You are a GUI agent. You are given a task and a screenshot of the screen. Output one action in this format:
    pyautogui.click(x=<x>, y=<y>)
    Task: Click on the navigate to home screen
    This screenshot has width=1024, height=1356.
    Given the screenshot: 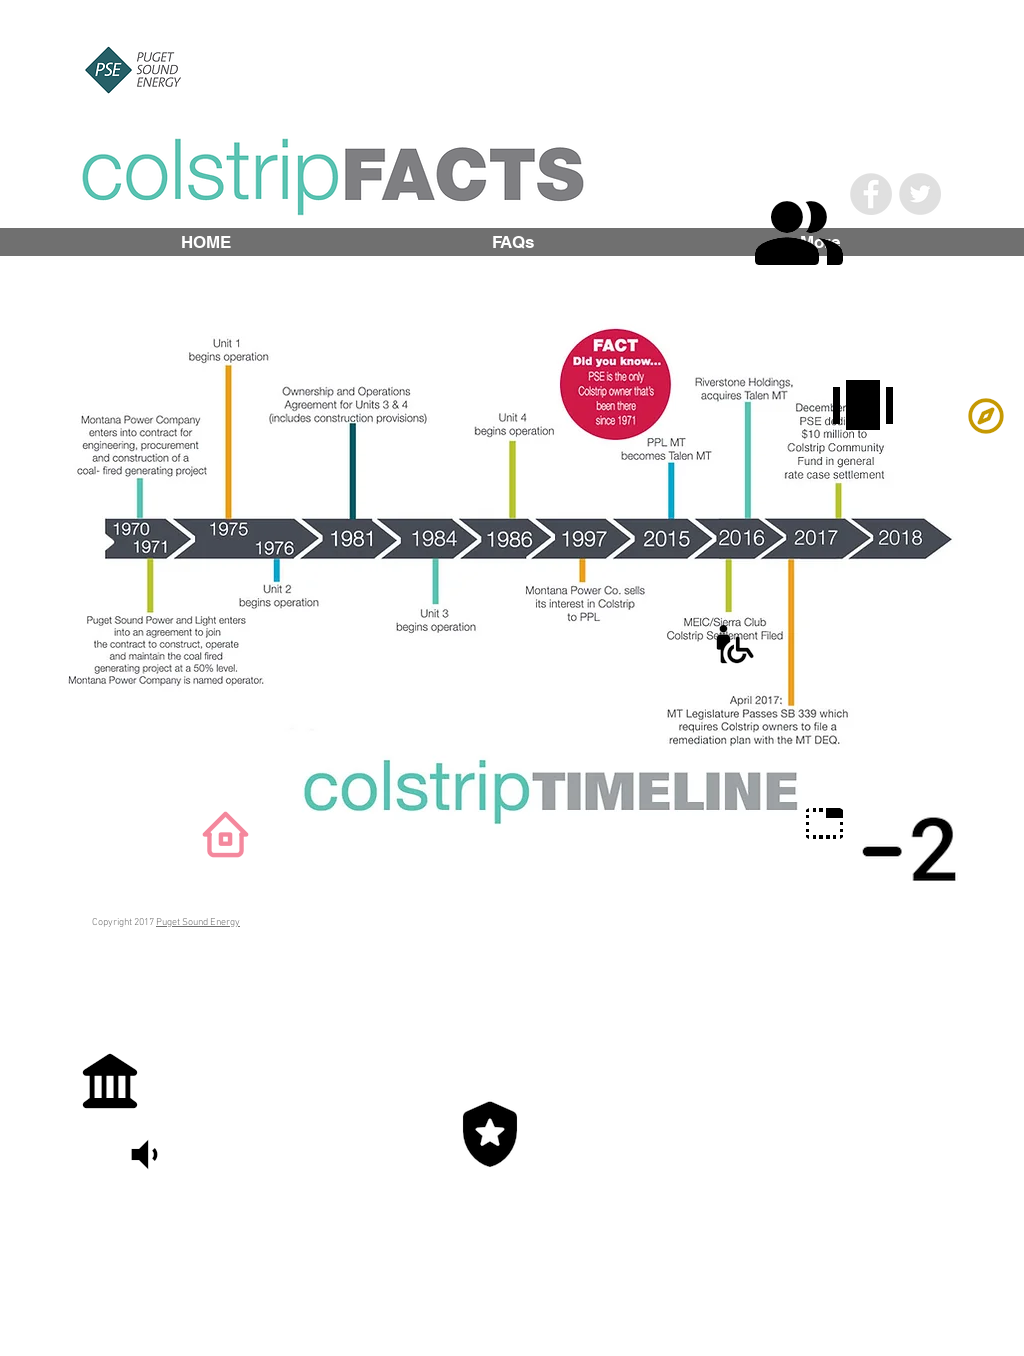 What is the action you would take?
    pyautogui.click(x=225, y=834)
    